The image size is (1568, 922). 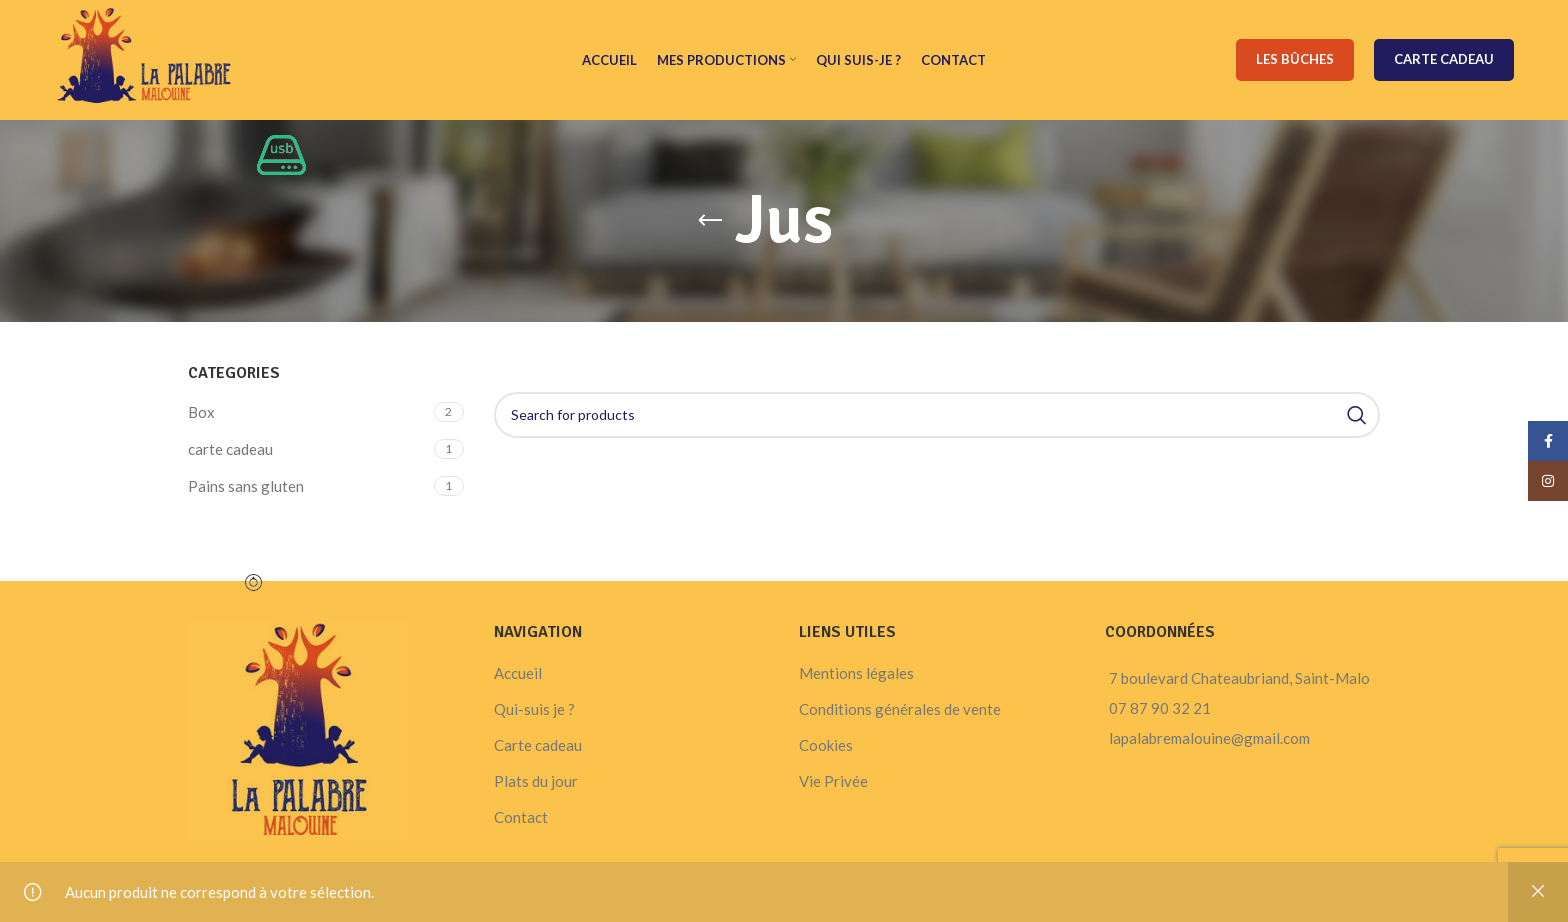 I want to click on access privacy settings, so click(x=253, y=582).